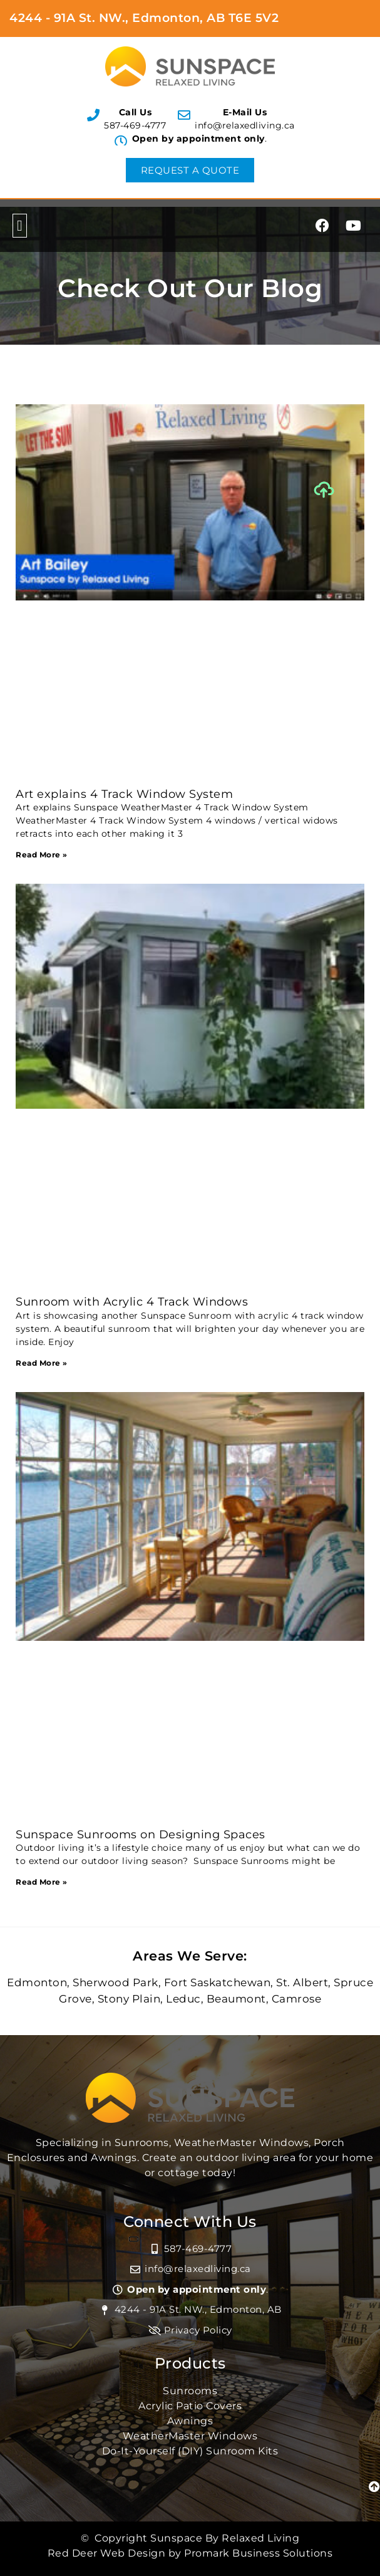 The image size is (380, 2576). Describe the element at coordinates (324, 489) in the screenshot. I see `upload file to cloud storage` at that location.